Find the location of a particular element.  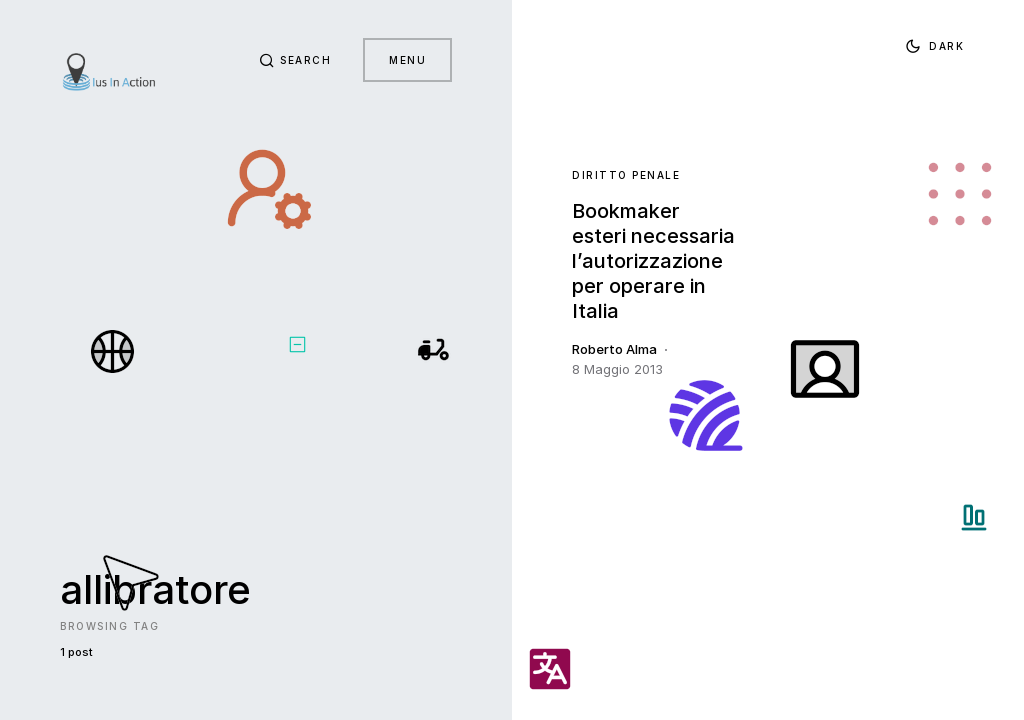

align selected objects to the bottom is located at coordinates (974, 518).